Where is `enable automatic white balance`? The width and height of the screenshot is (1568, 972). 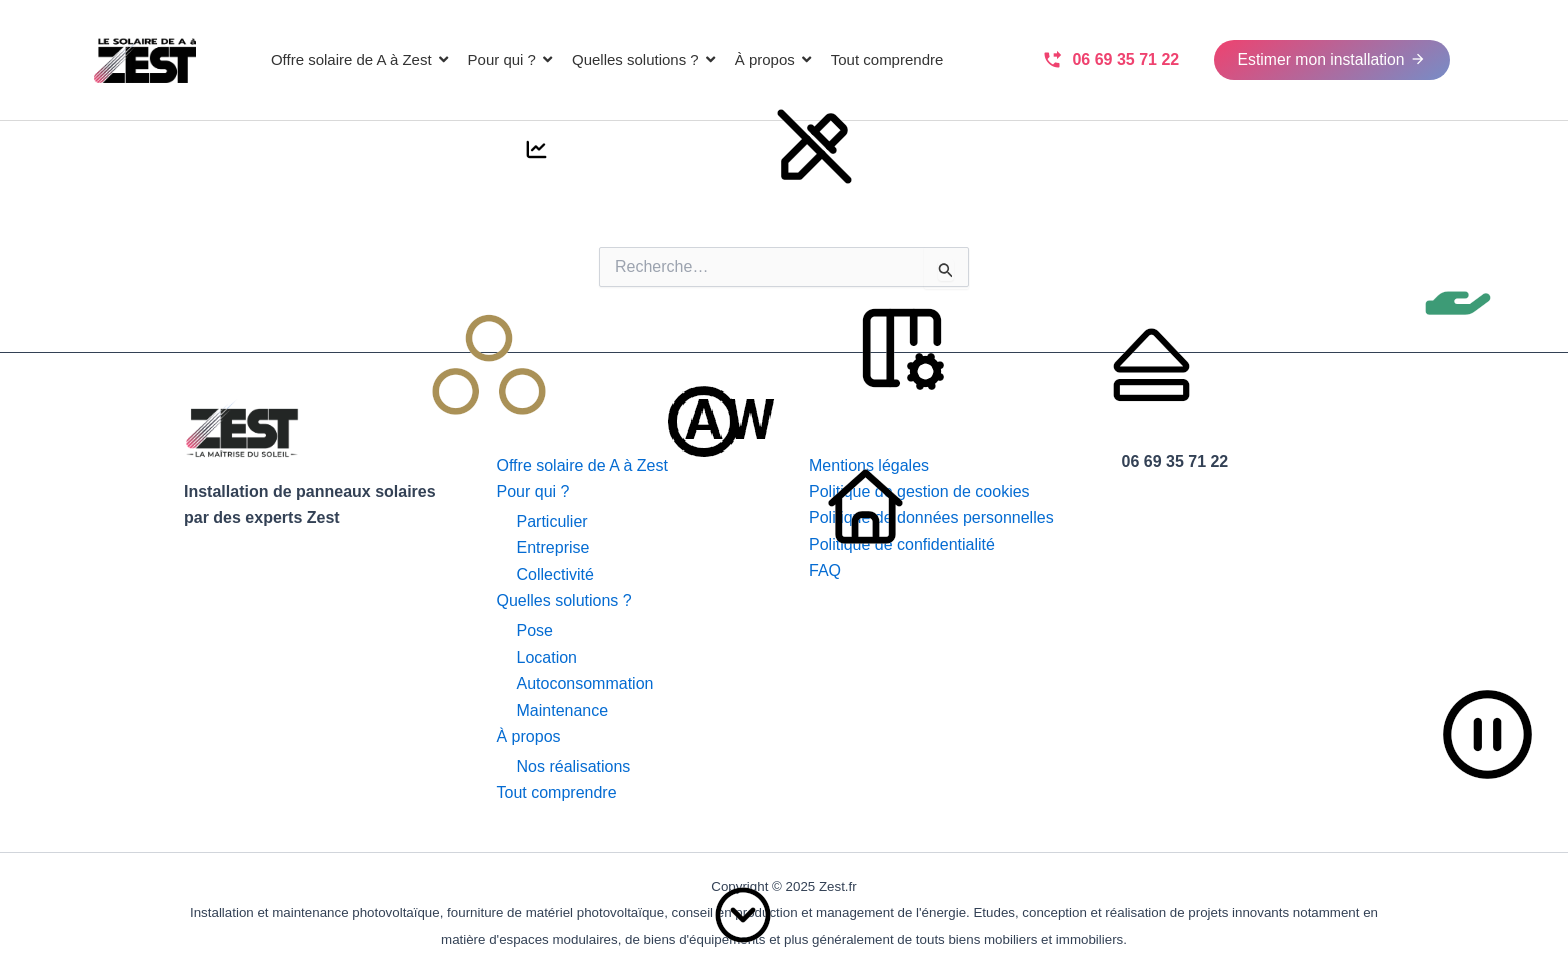
enable automatic white balance is located at coordinates (721, 421).